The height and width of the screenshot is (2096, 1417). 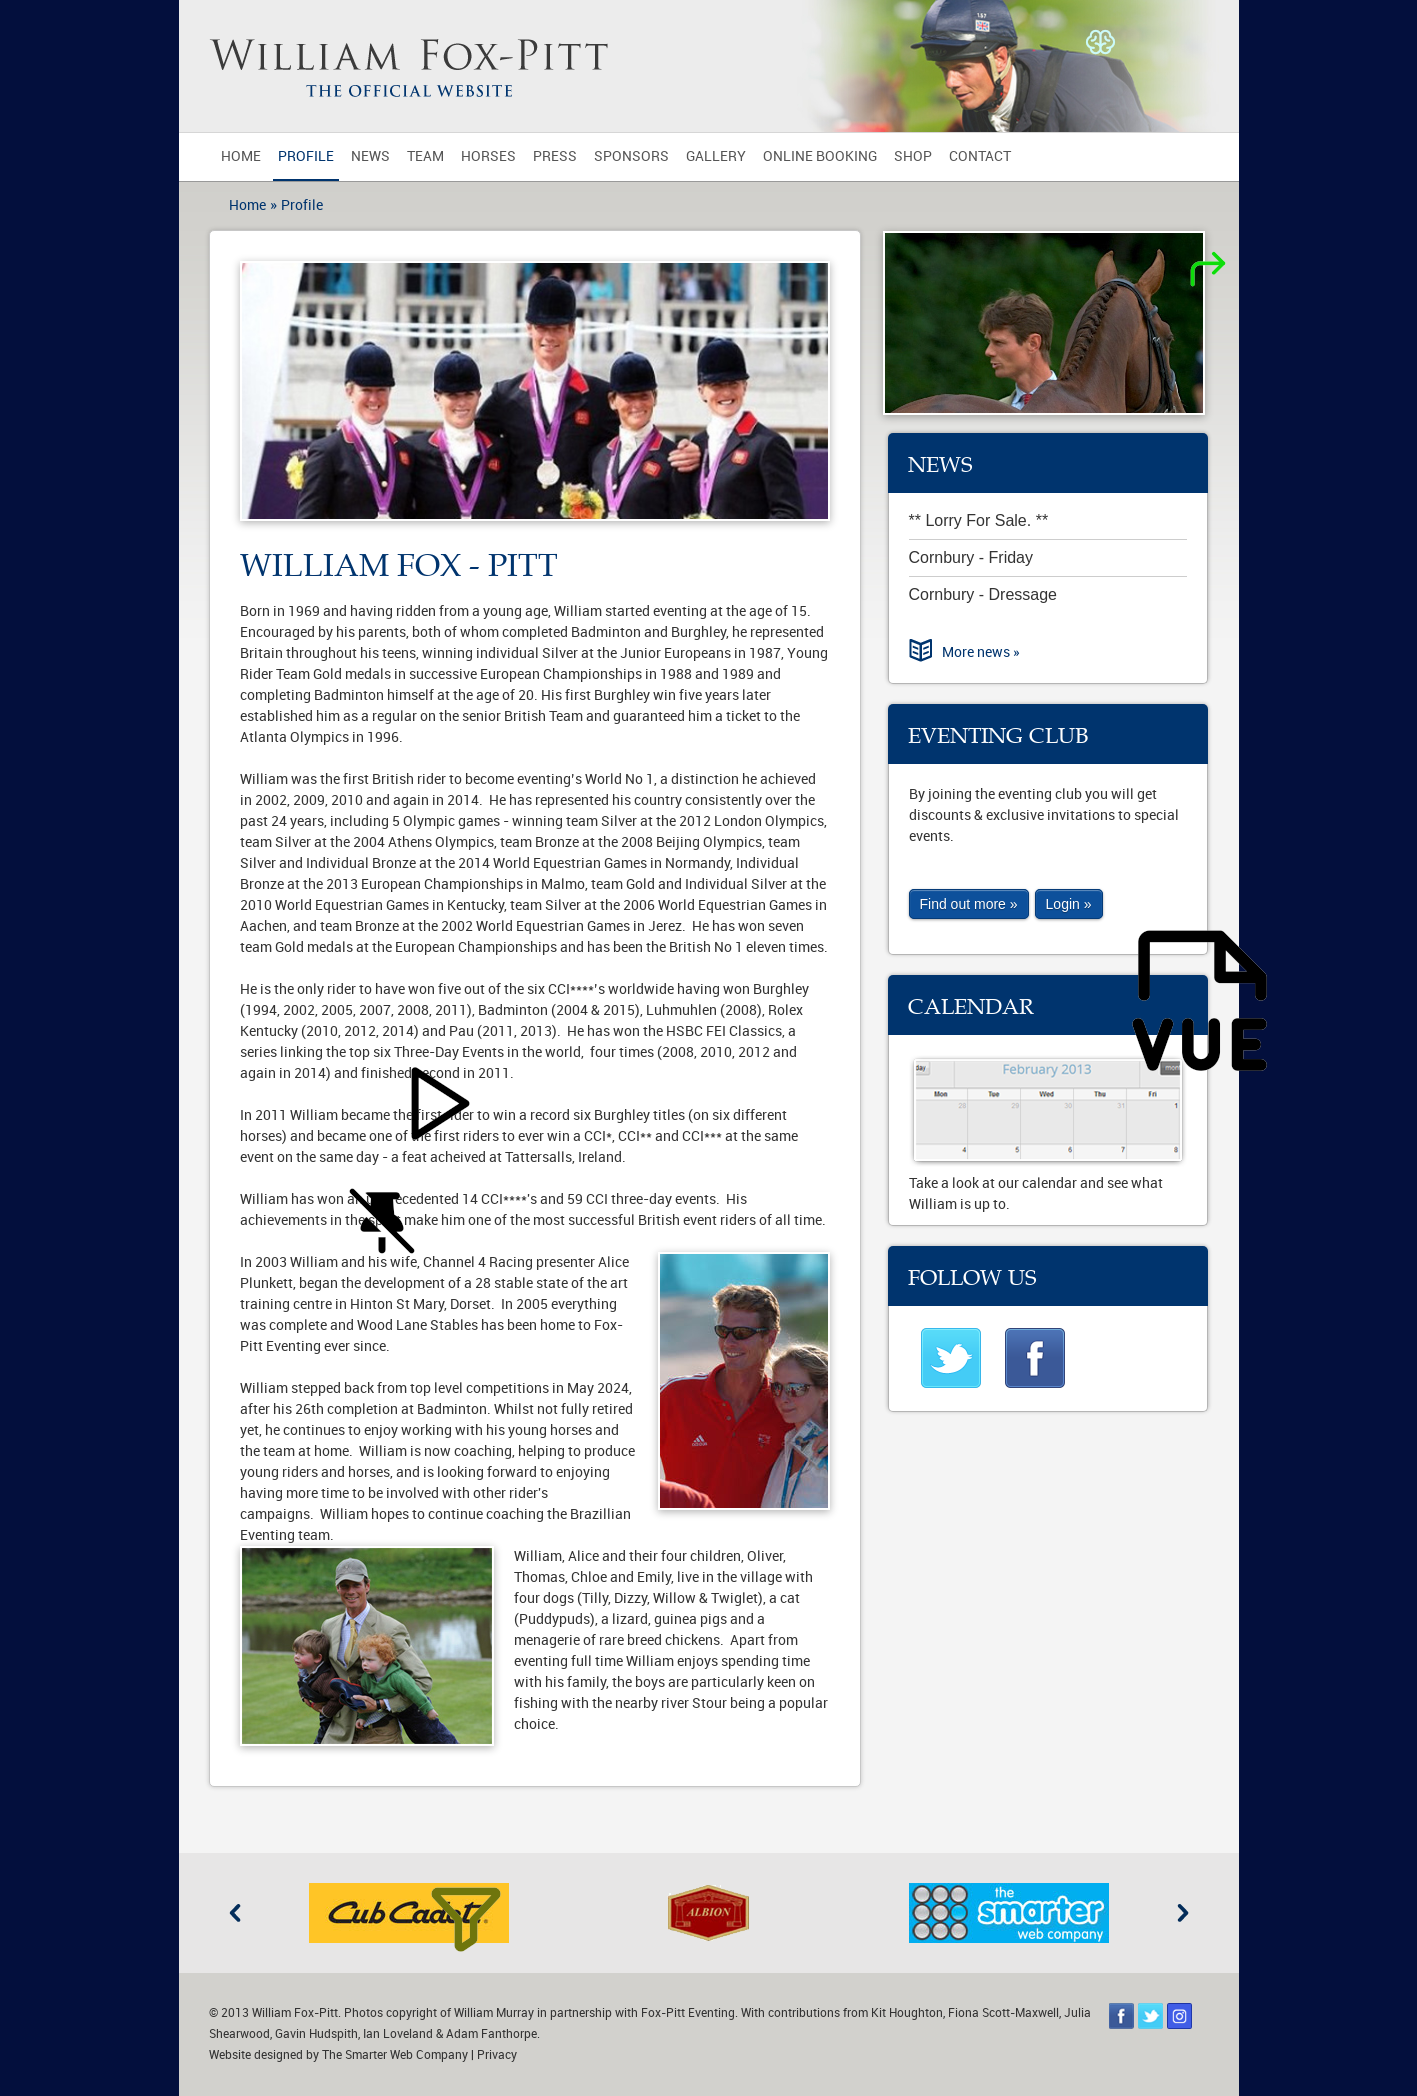 What do you see at coordinates (440, 1103) in the screenshot?
I see `play media or video content` at bounding box center [440, 1103].